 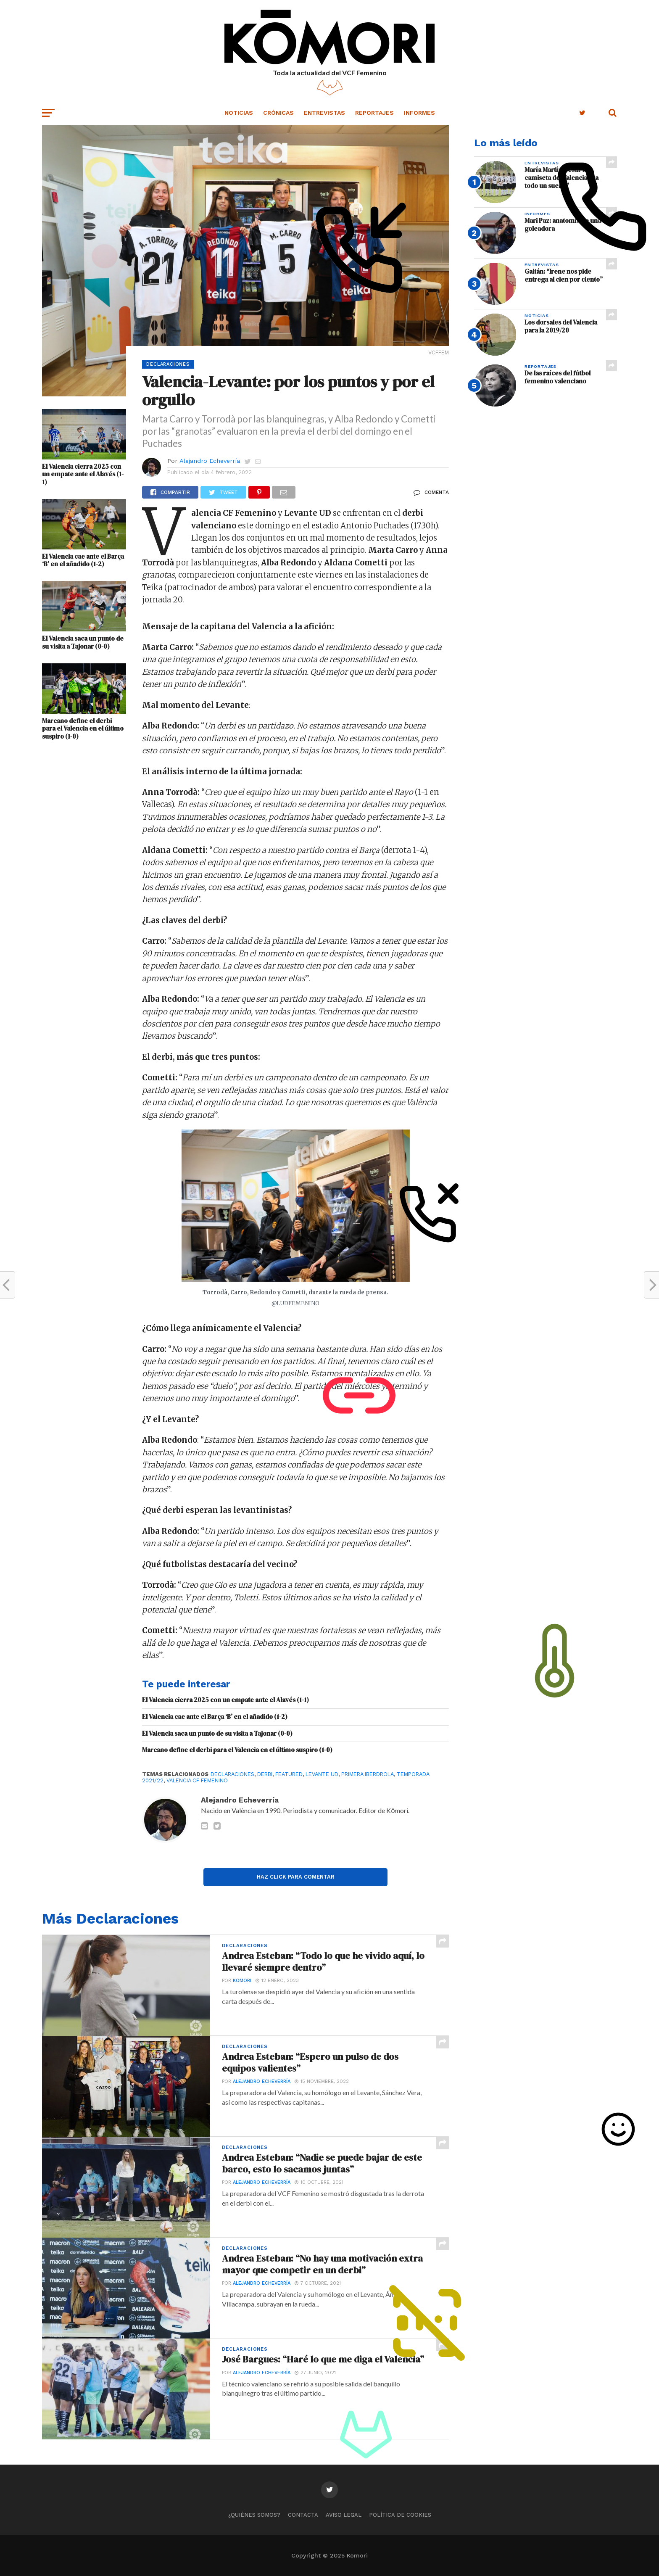 I want to click on copy or share a link, so click(x=359, y=1395).